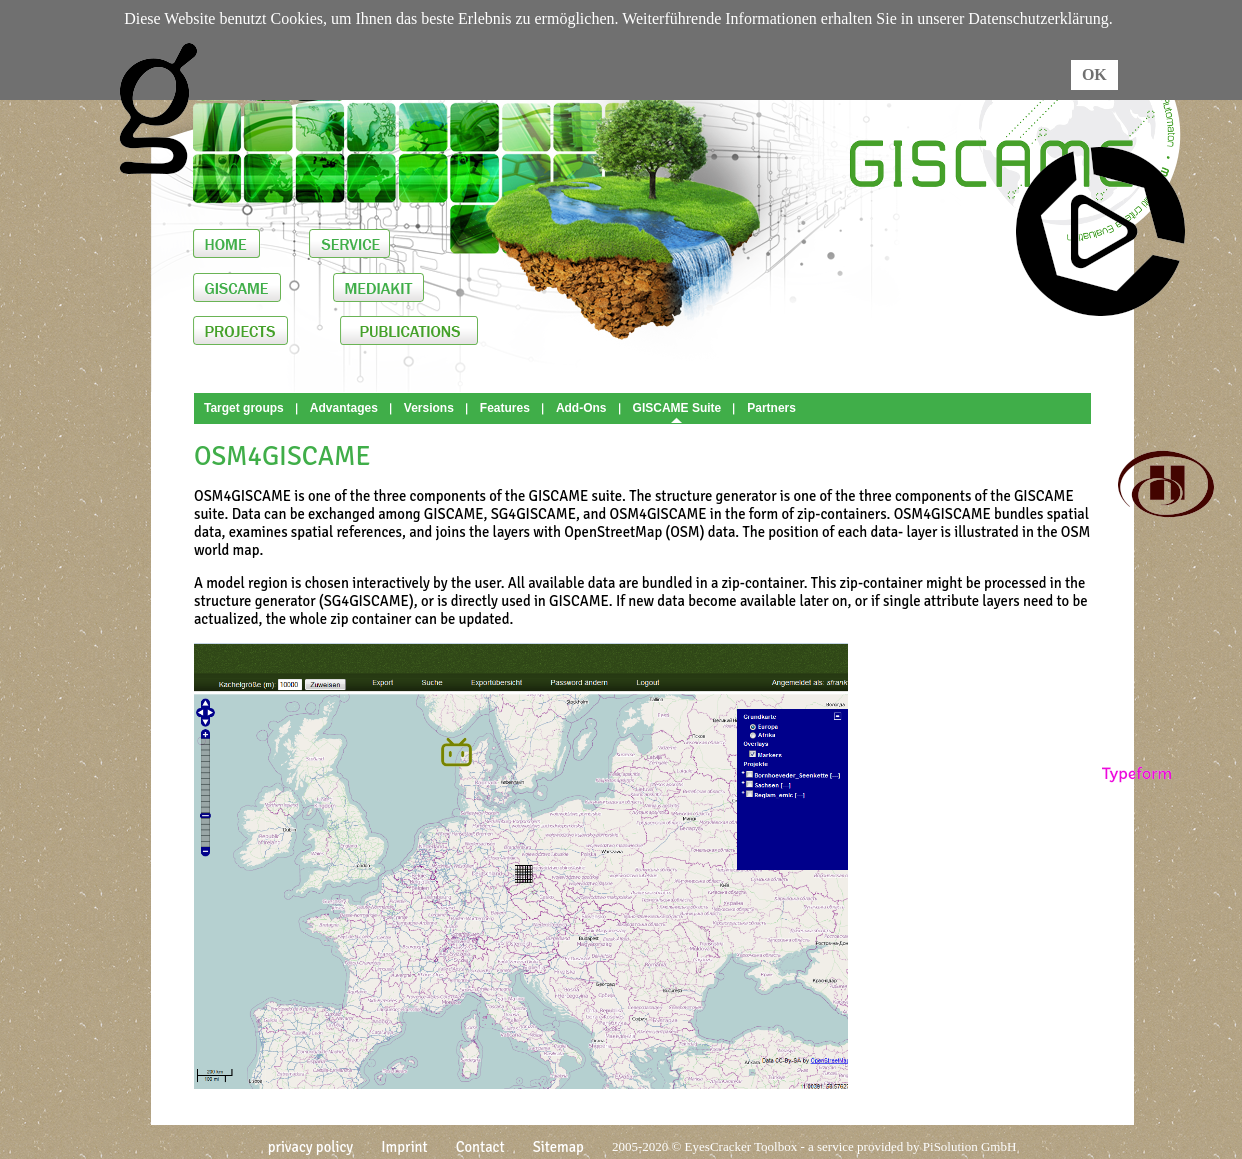  I want to click on gradle play publisher logo, so click(1100, 231).